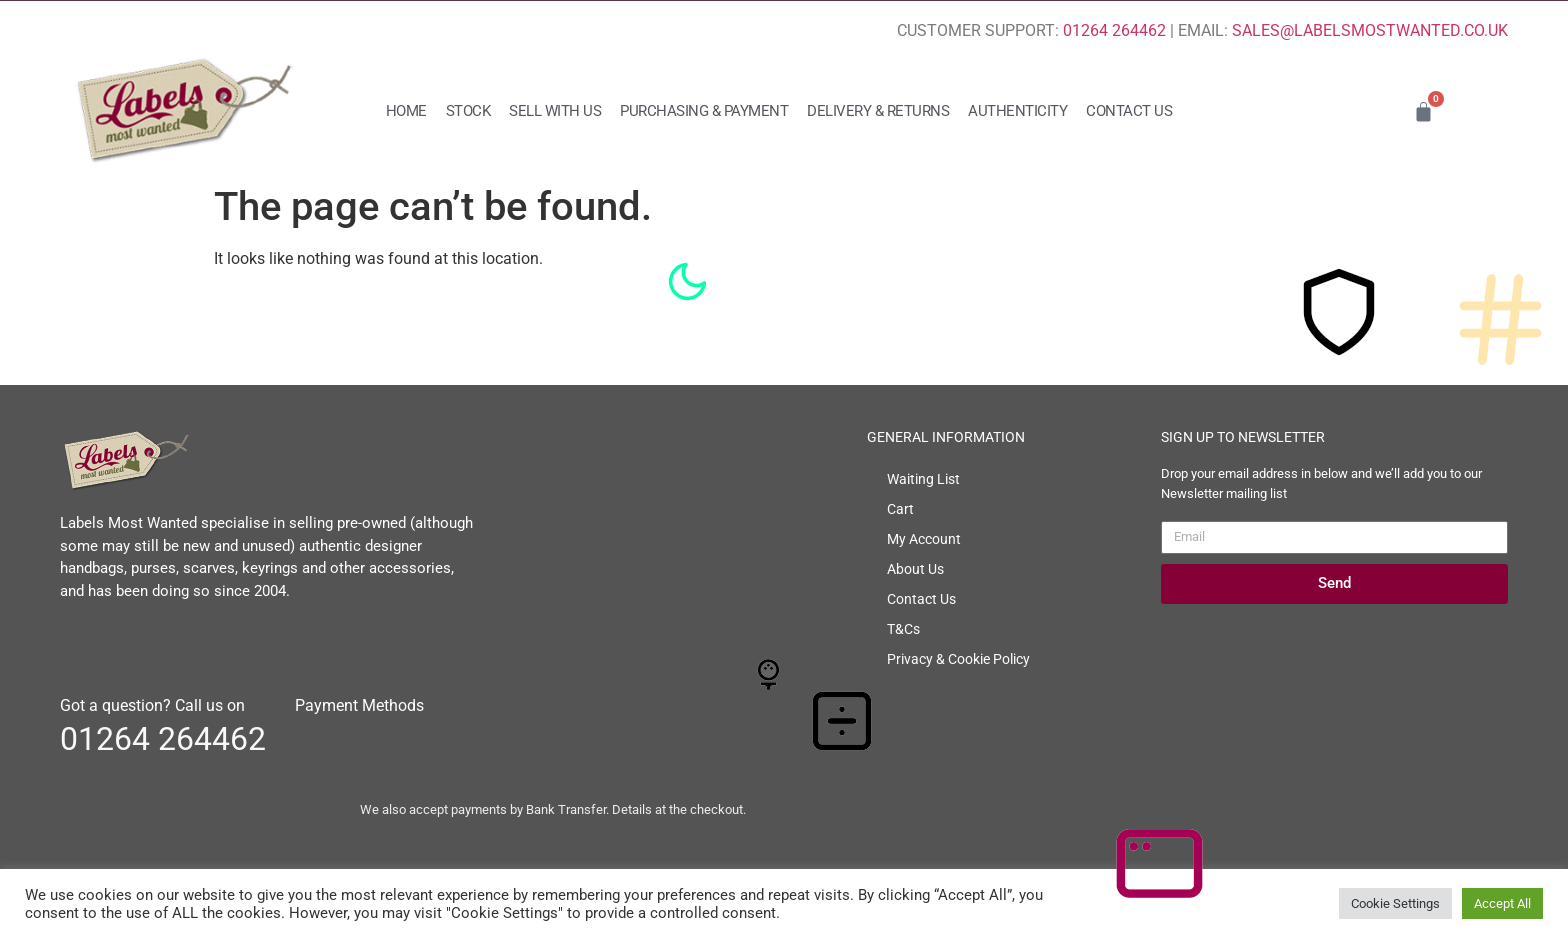 The image size is (1568, 938). What do you see at coordinates (1339, 312) in the screenshot?
I see `access security settings` at bounding box center [1339, 312].